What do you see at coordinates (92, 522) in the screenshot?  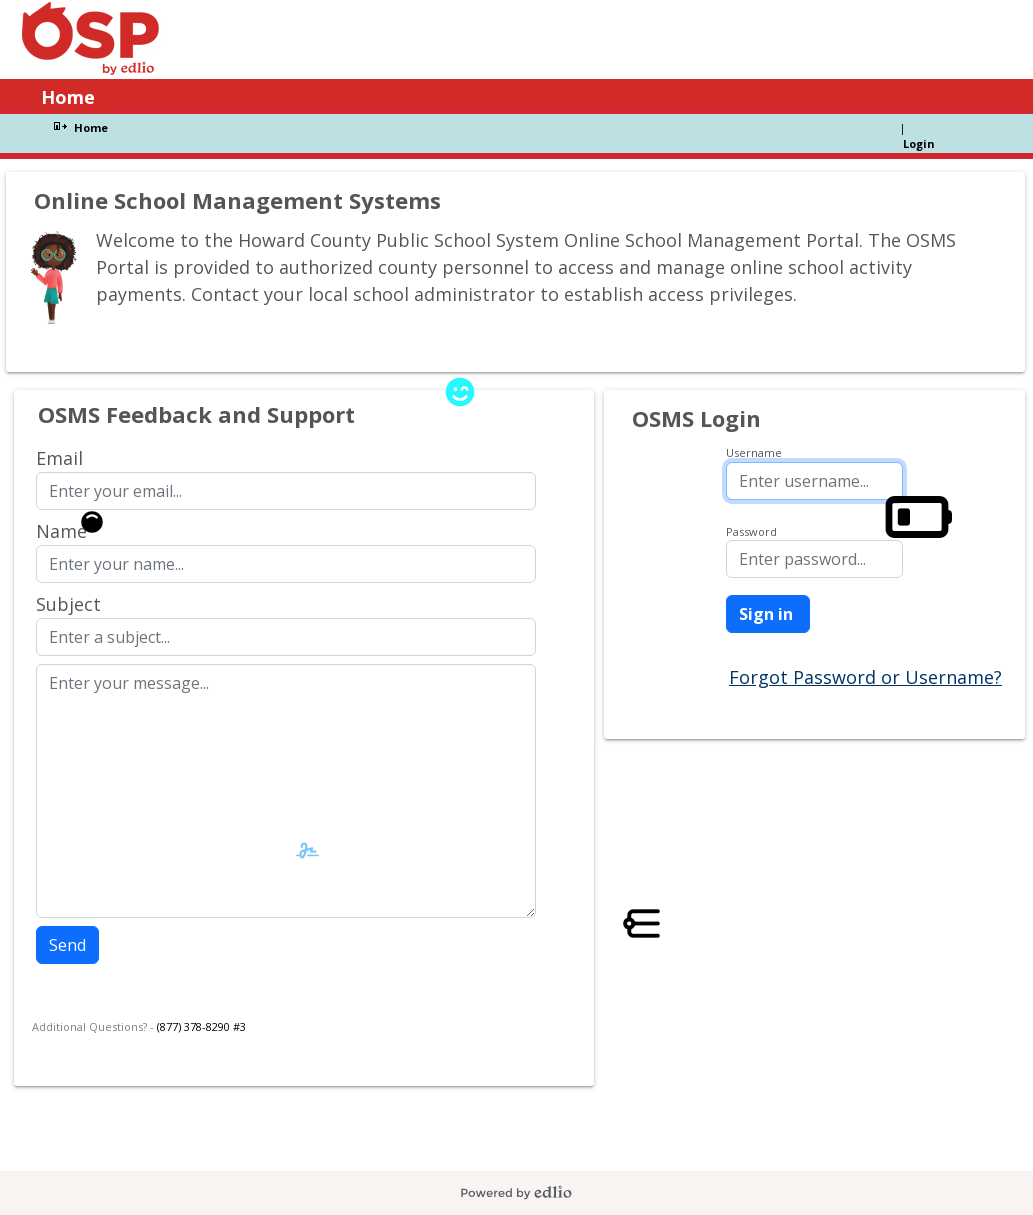 I see `apply inner shadow effect to top edge` at bounding box center [92, 522].